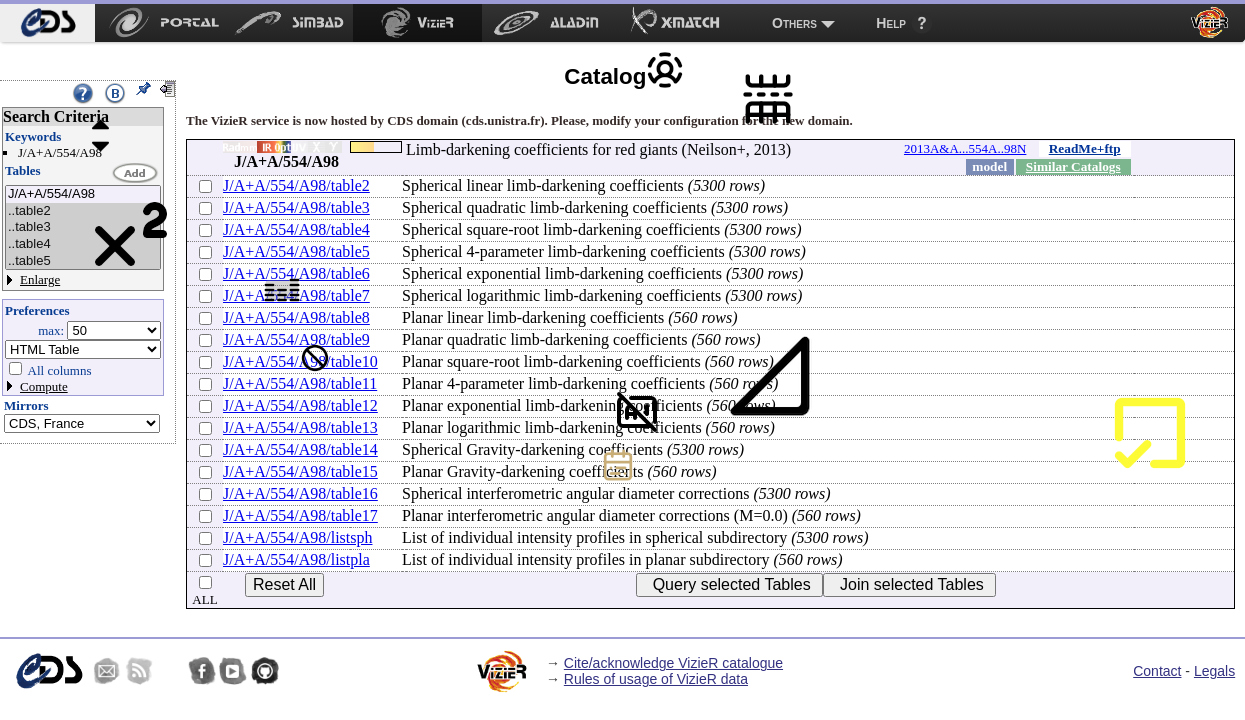 This screenshot has width=1245, height=720. I want to click on split table rows into separate sections, so click(768, 99).